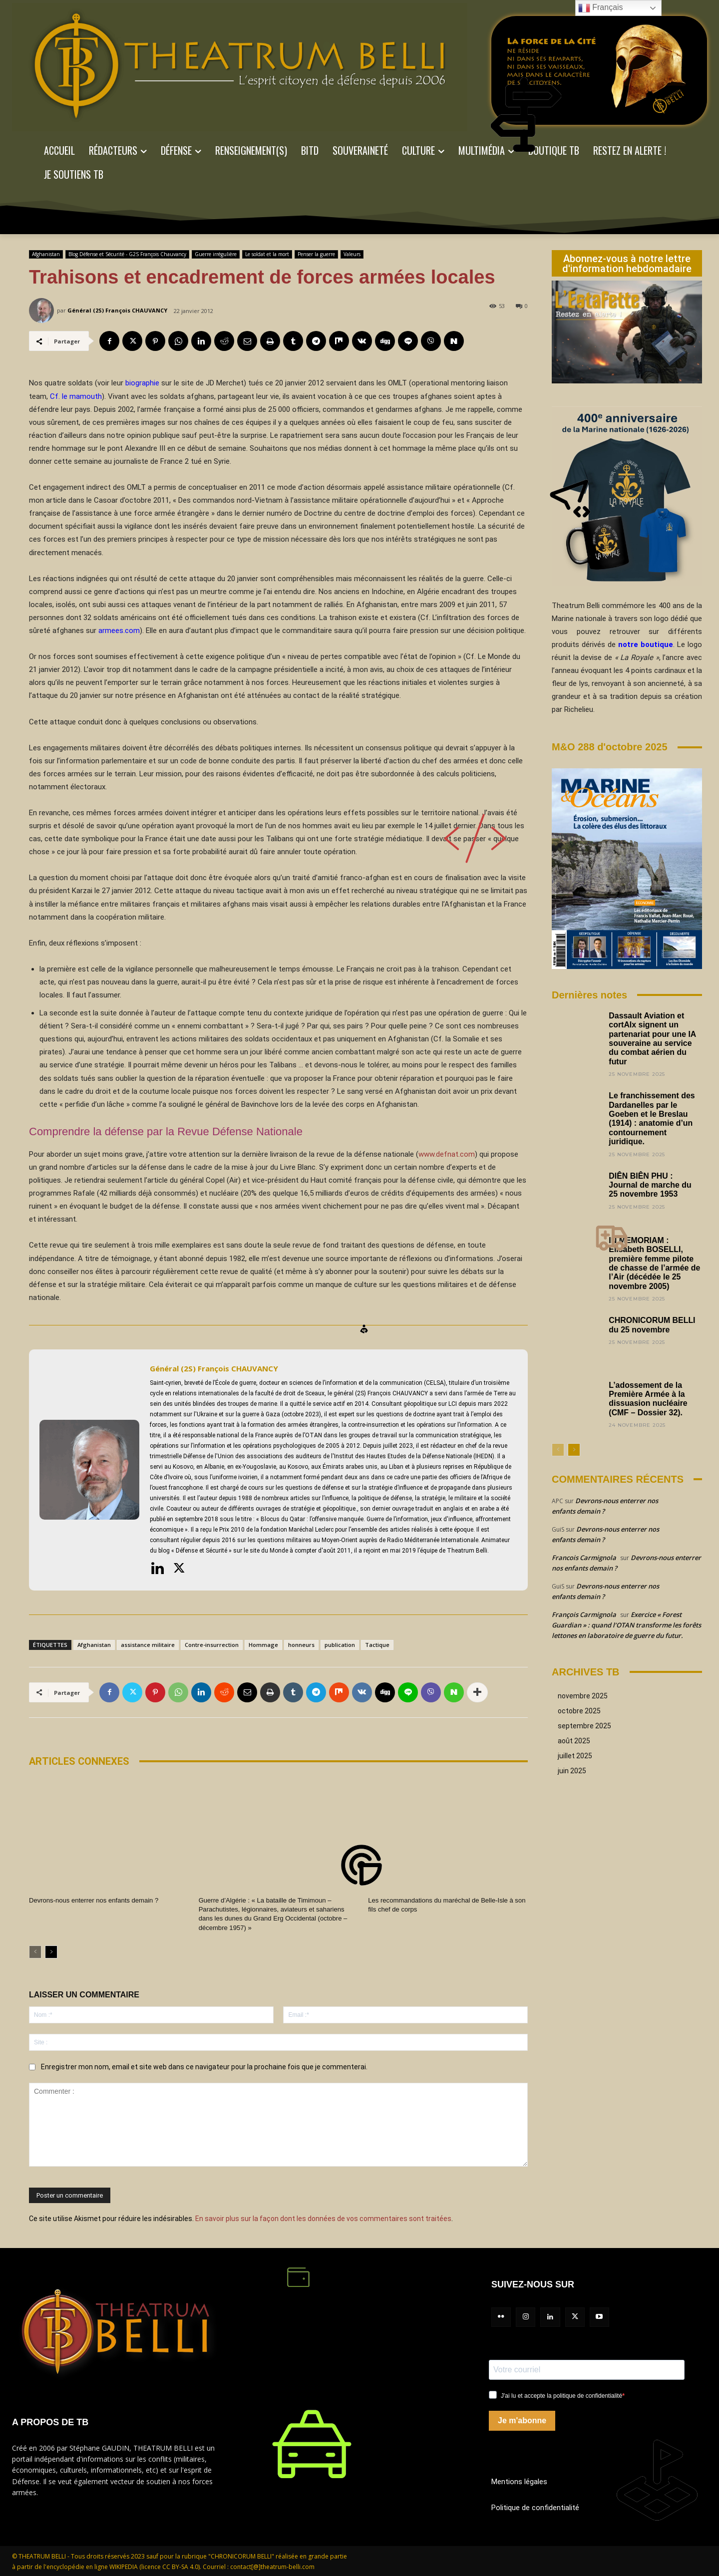 This screenshot has width=719, height=2576. What do you see at coordinates (312, 2449) in the screenshot?
I see `request a taxi or cab ride` at bounding box center [312, 2449].